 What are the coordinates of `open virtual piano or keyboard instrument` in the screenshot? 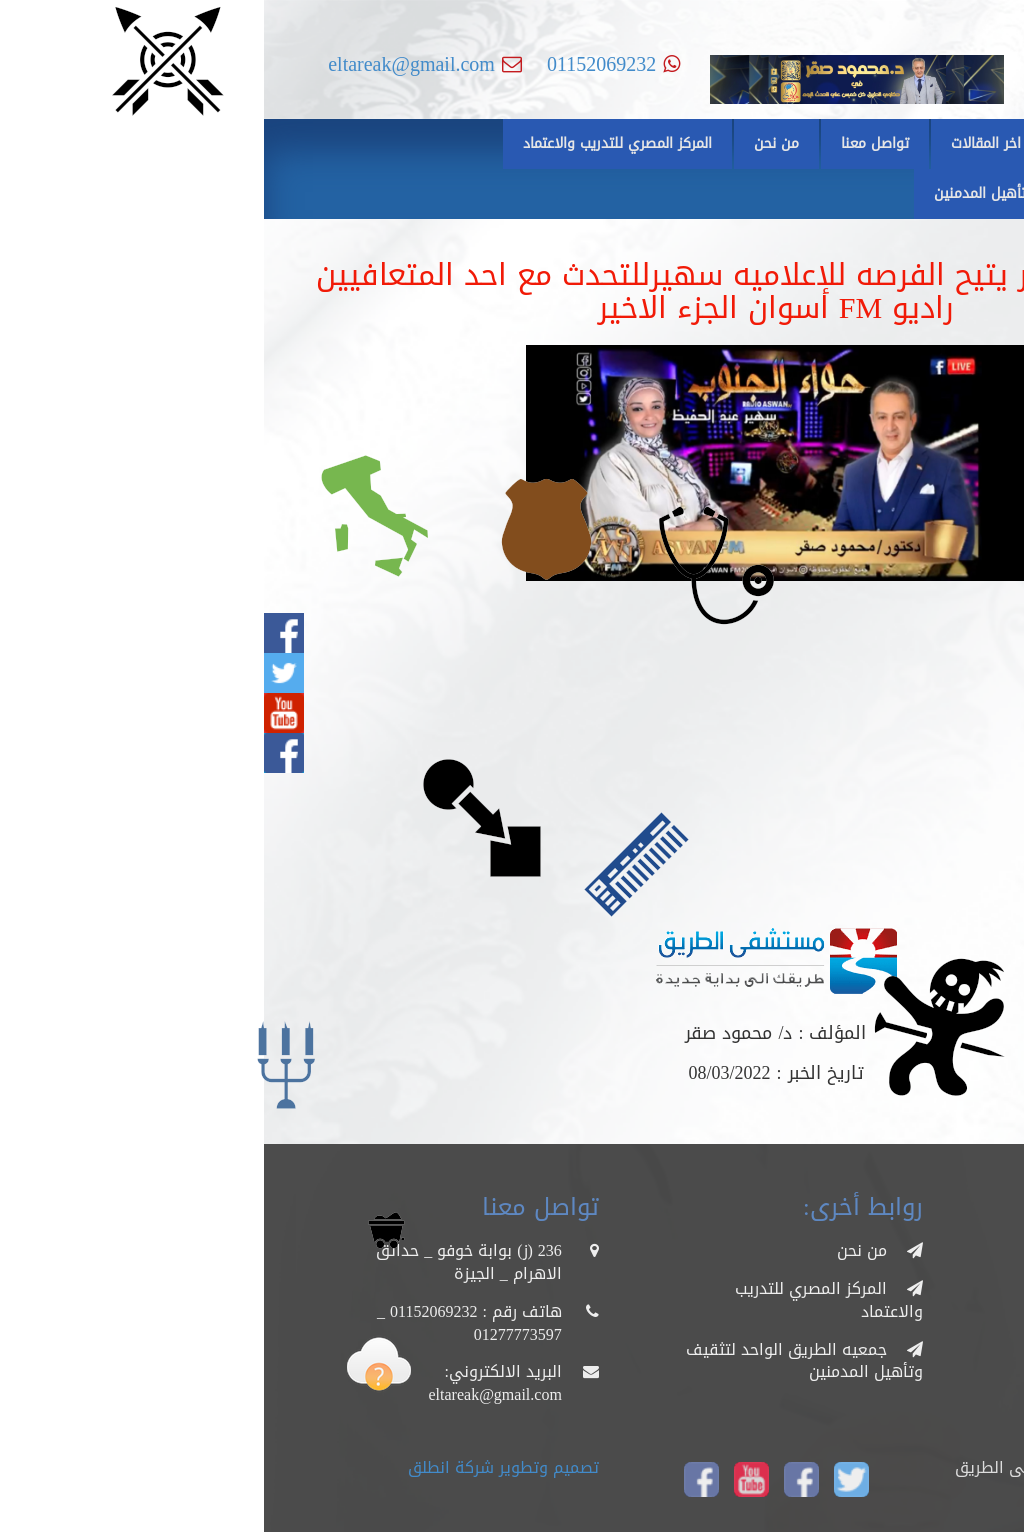 It's located at (636, 864).